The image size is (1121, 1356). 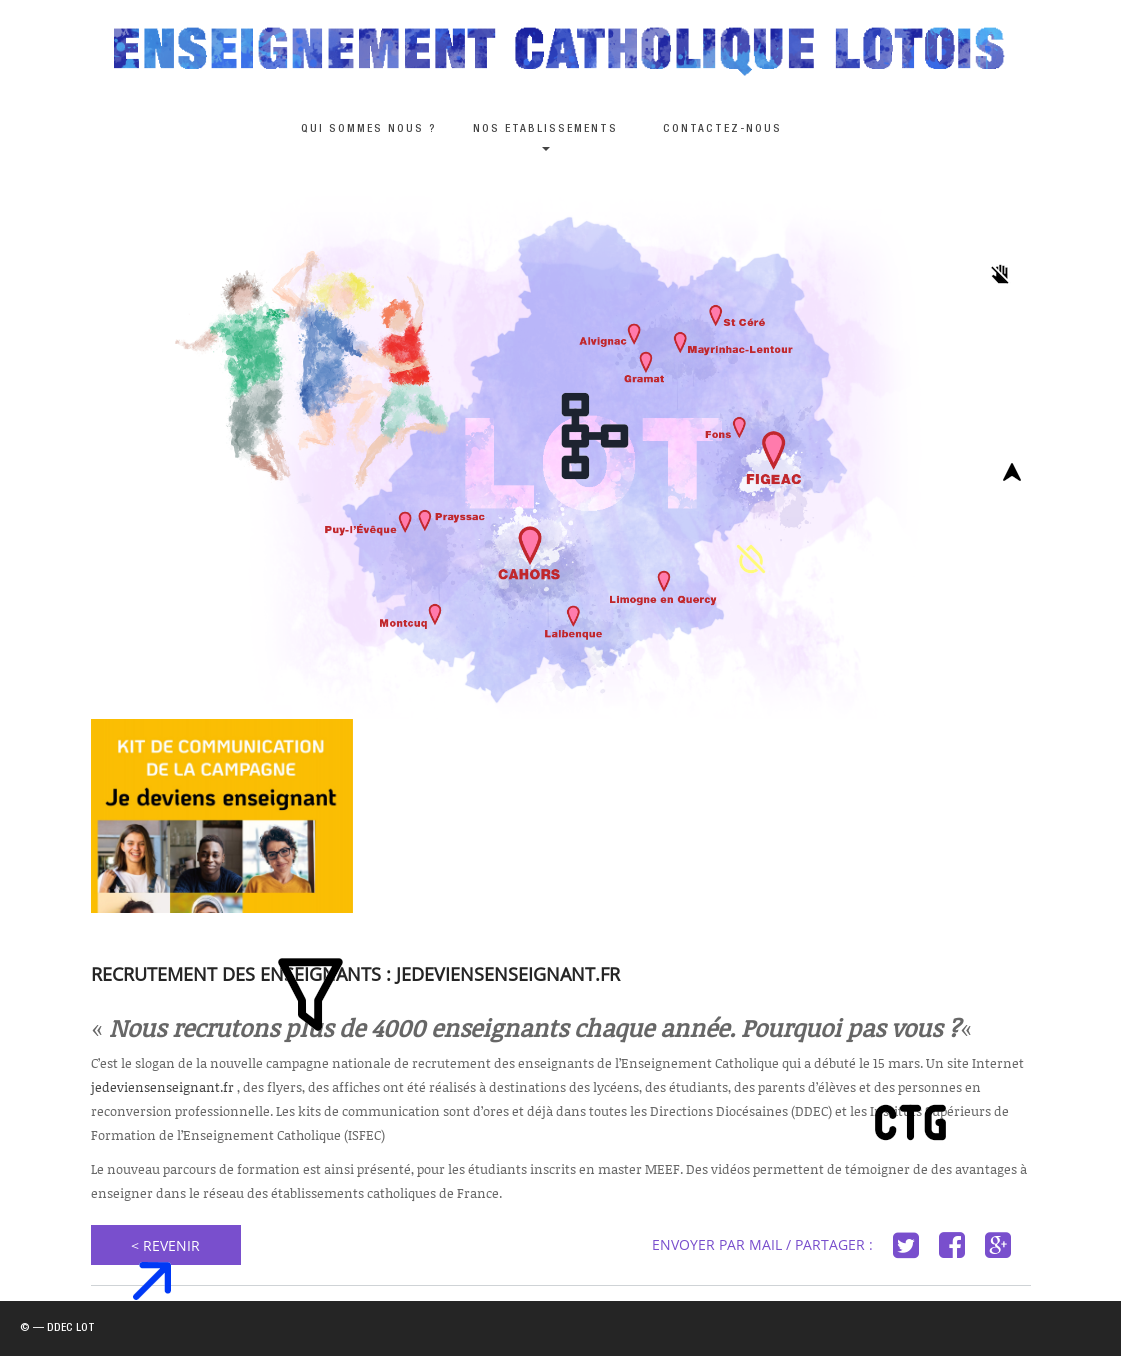 I want to click on filter or sort content, so click(x=310, y=990).